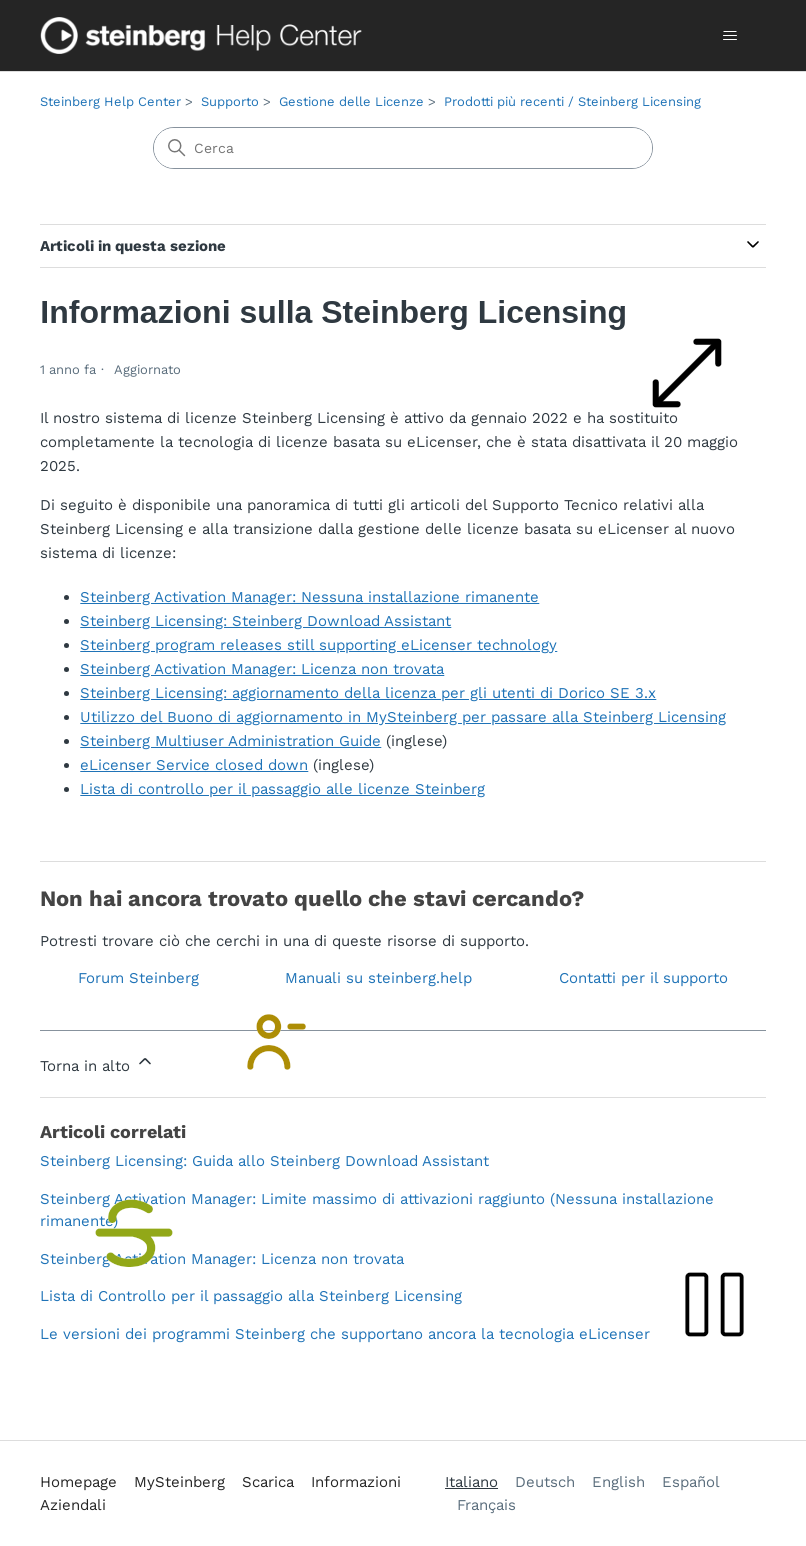 Image resolution: width=806 pixels, height=1546 pixels. Describe the element at coordinates (714, 1304) in the screenshot. I see `pause media playback` at that location.